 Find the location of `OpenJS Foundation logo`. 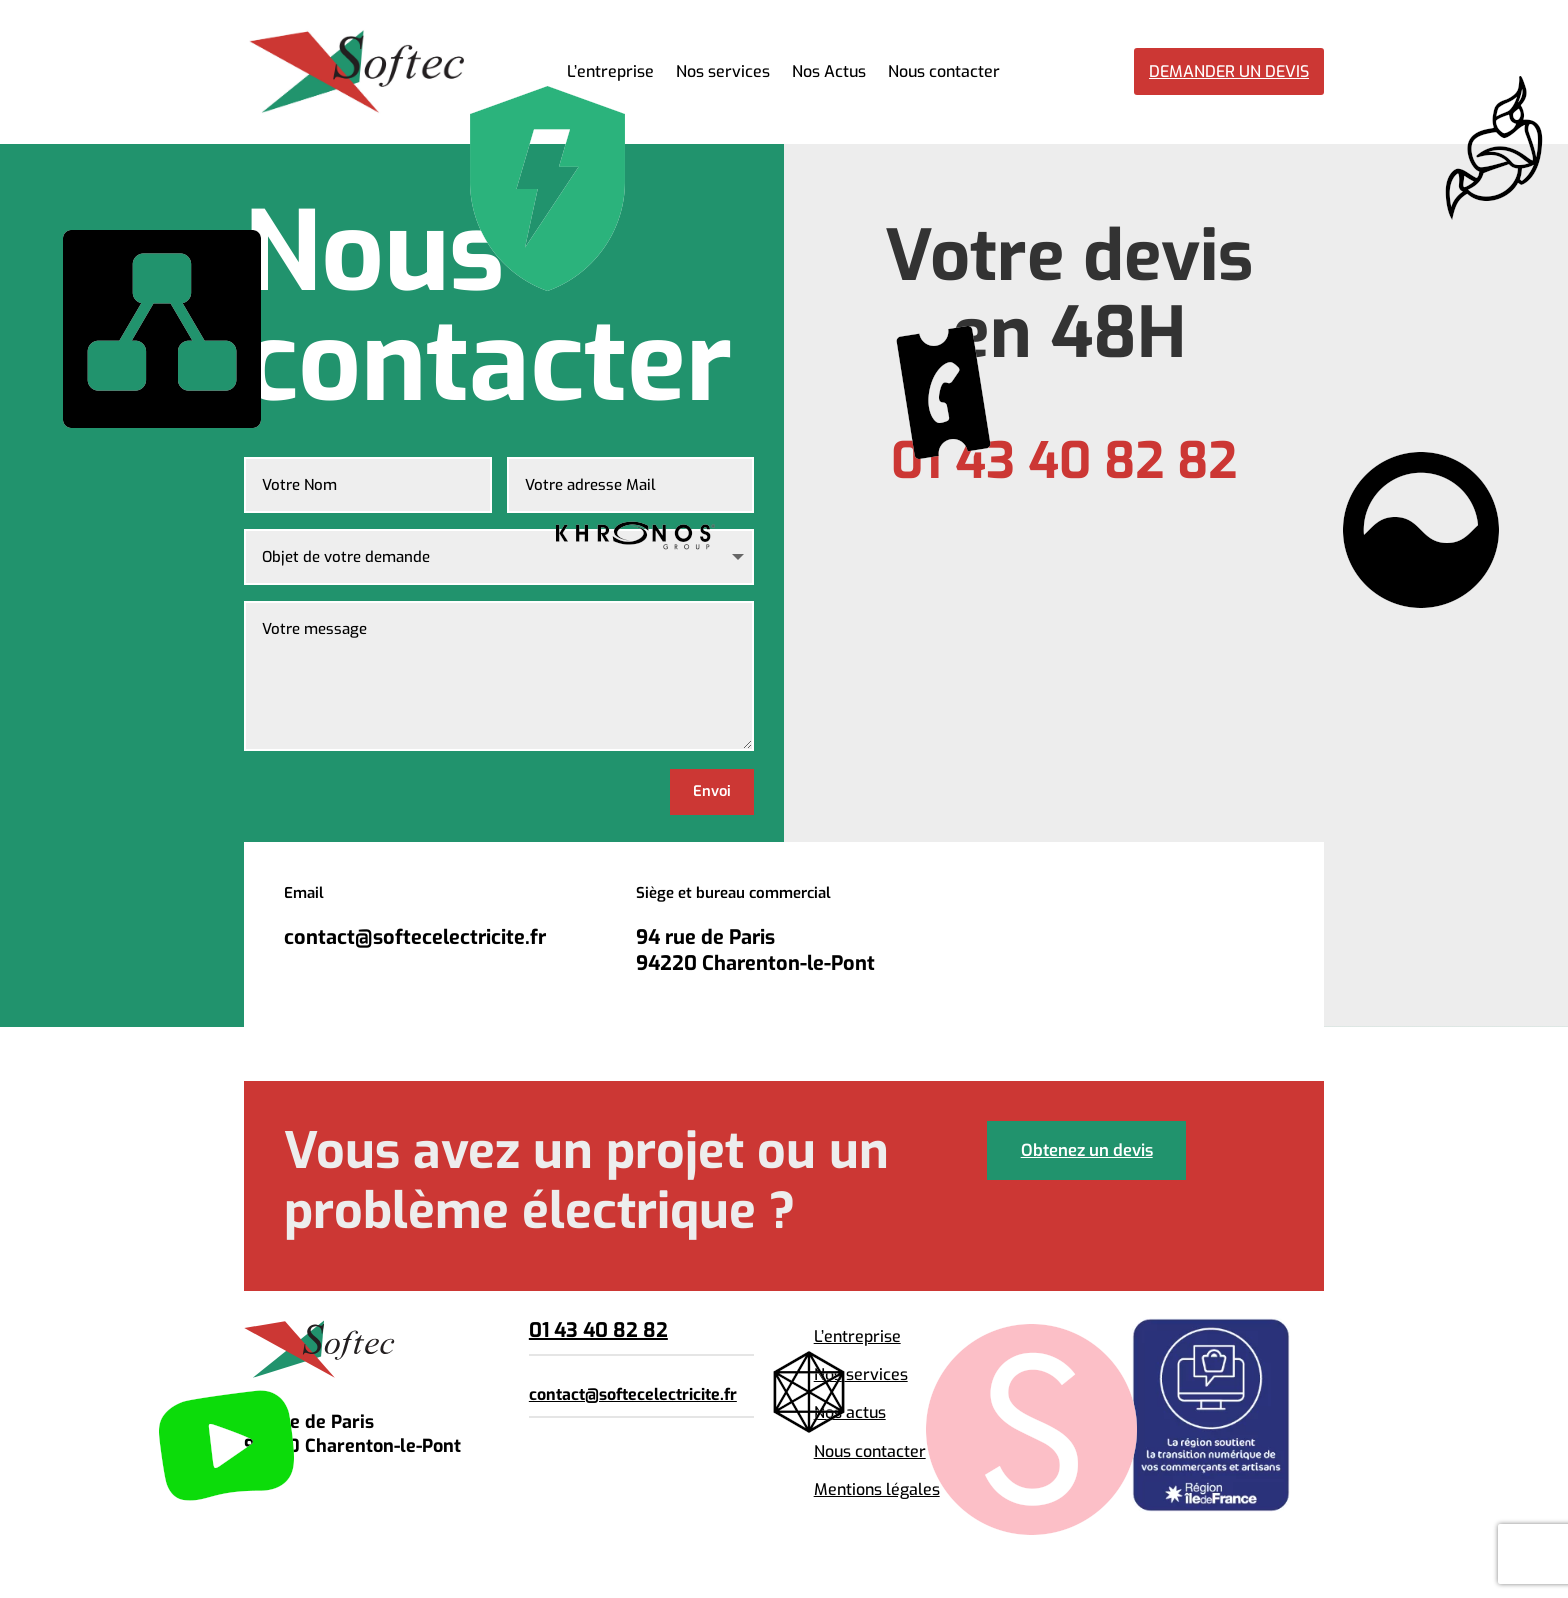

OpenJS Foundation logo is located at coordinates (809, 1392).